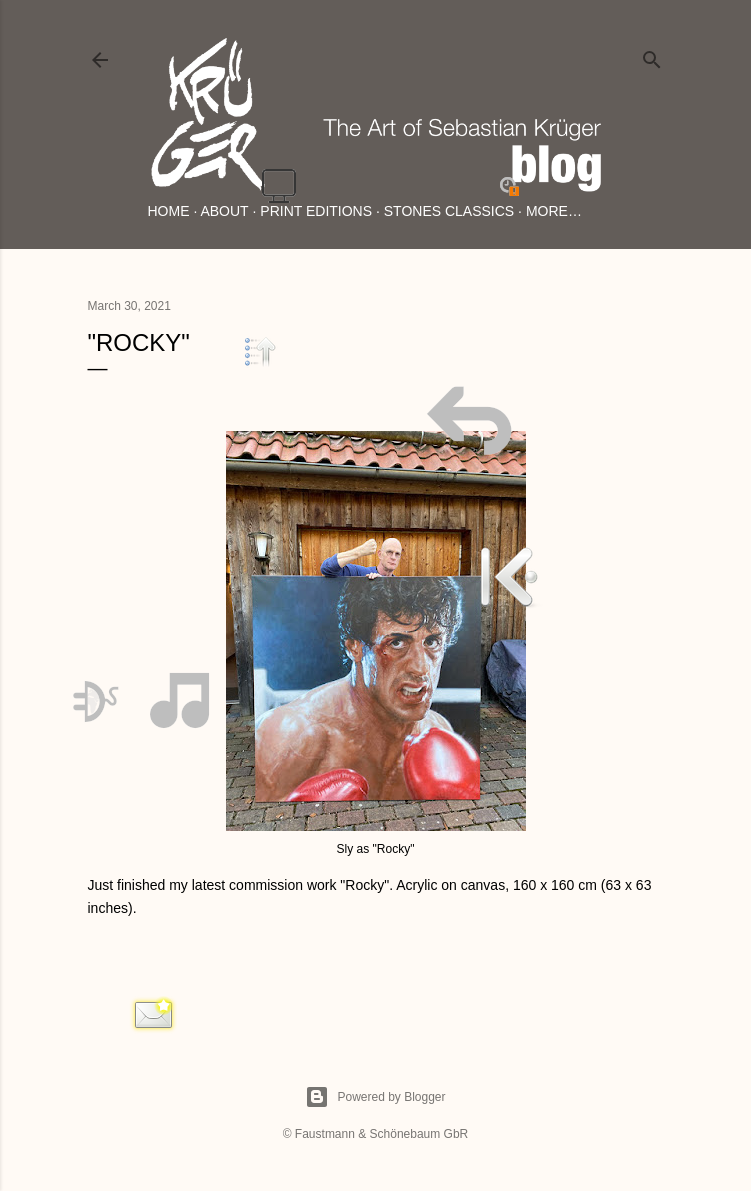 This screenshot has width=751, height=1191. What do you see at coordinates (153, 1015) in the screenshot?
I see `indicates new unread email messages` at bounding box center [153, 1015].